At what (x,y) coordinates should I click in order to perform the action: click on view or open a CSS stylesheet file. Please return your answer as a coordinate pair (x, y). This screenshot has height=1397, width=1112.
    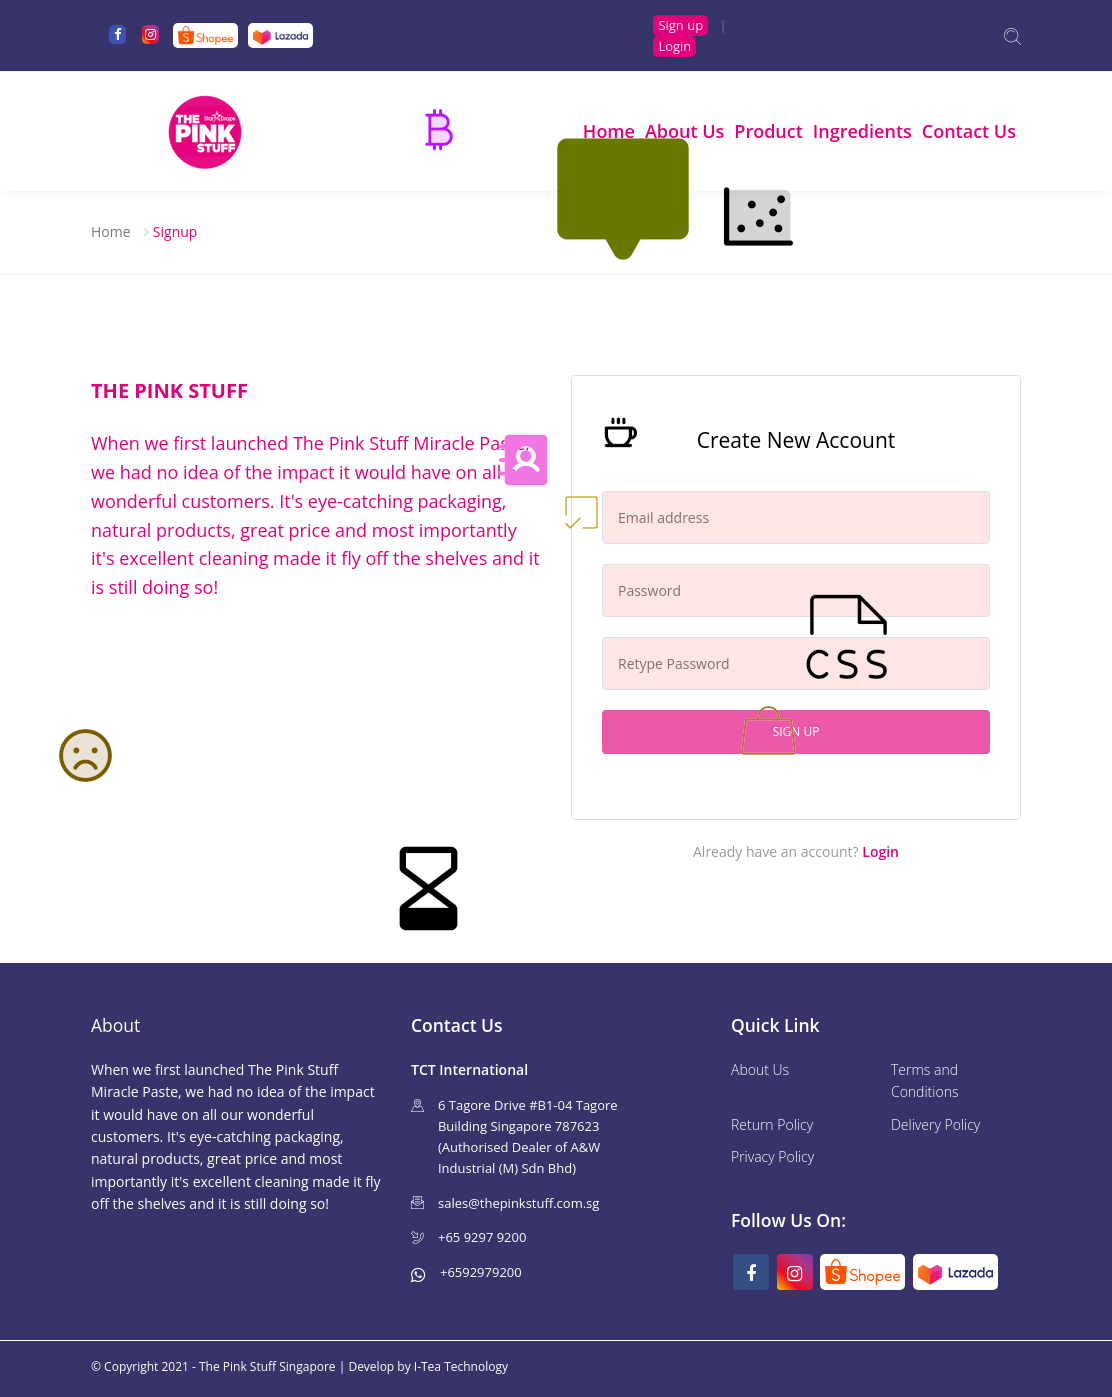
    Looking at the image, I should click on (848, 640).